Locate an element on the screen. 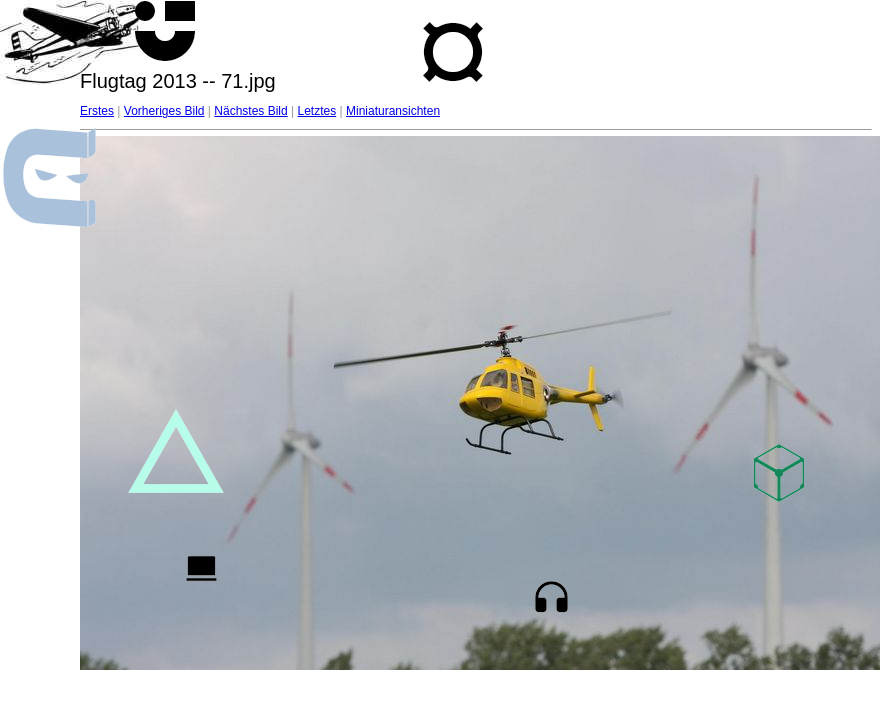 The image size is (880, 720). IPFS (InterPlanetary File System) logo is located at coordinates (779, 473).